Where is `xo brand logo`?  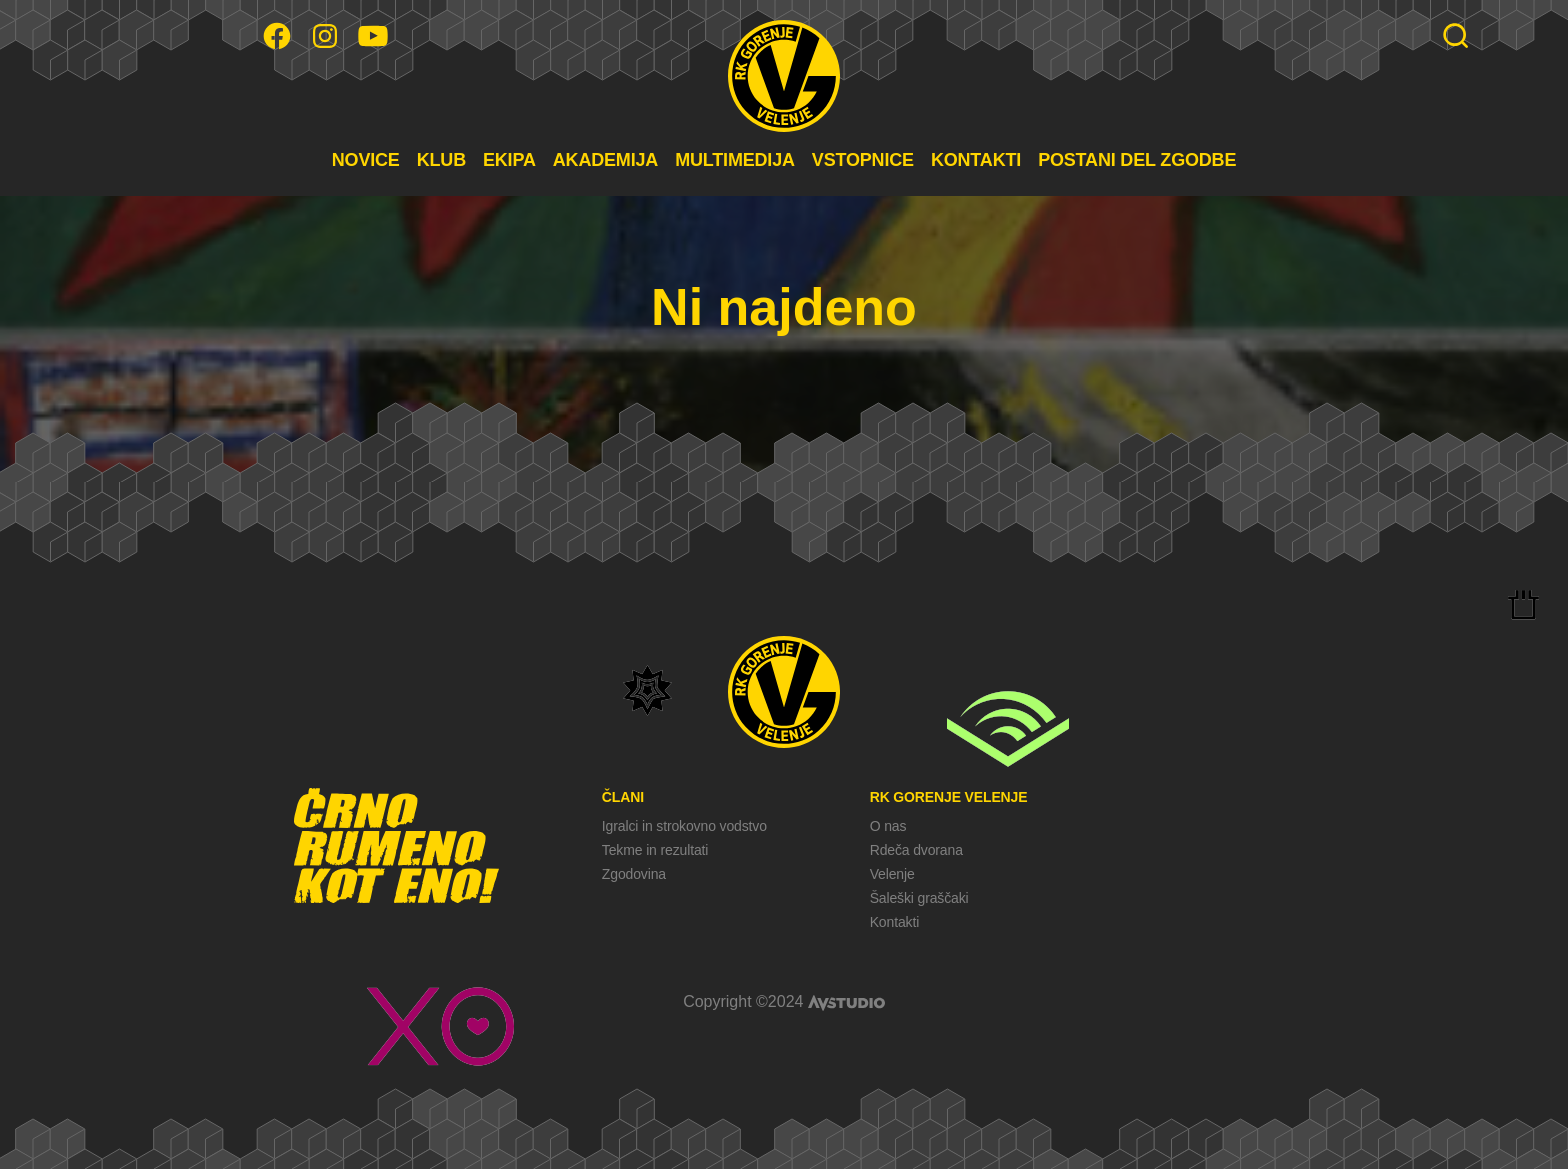
xo brand logo is located at coordinates (440, 1026).